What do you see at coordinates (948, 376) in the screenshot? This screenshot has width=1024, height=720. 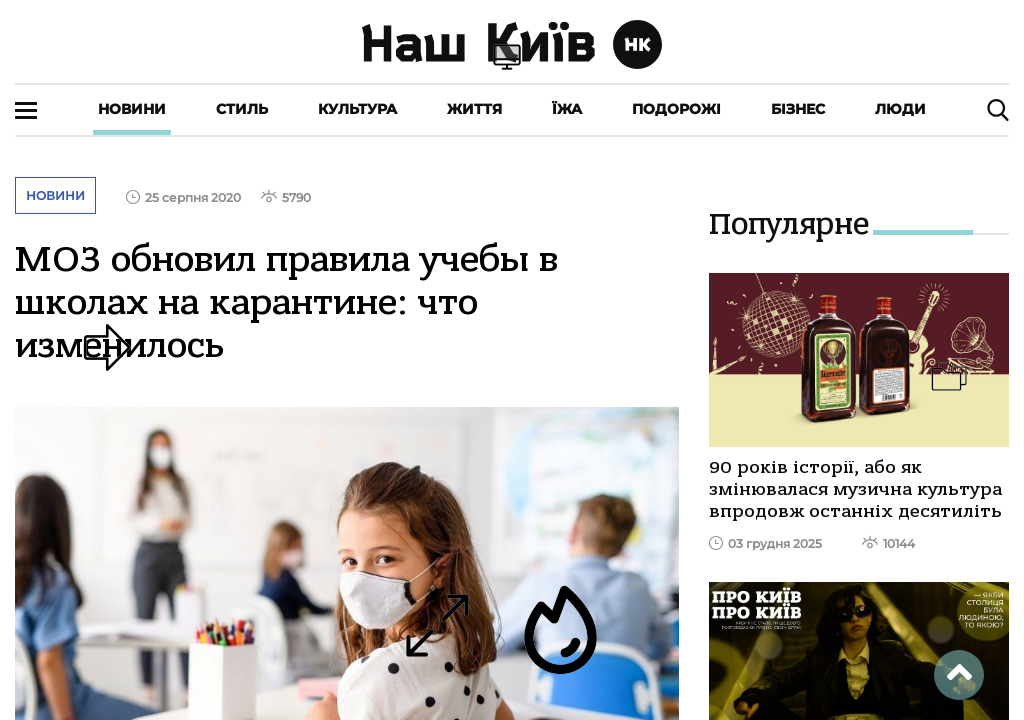 I see `browse all folders` at bounding box center [948, 376].